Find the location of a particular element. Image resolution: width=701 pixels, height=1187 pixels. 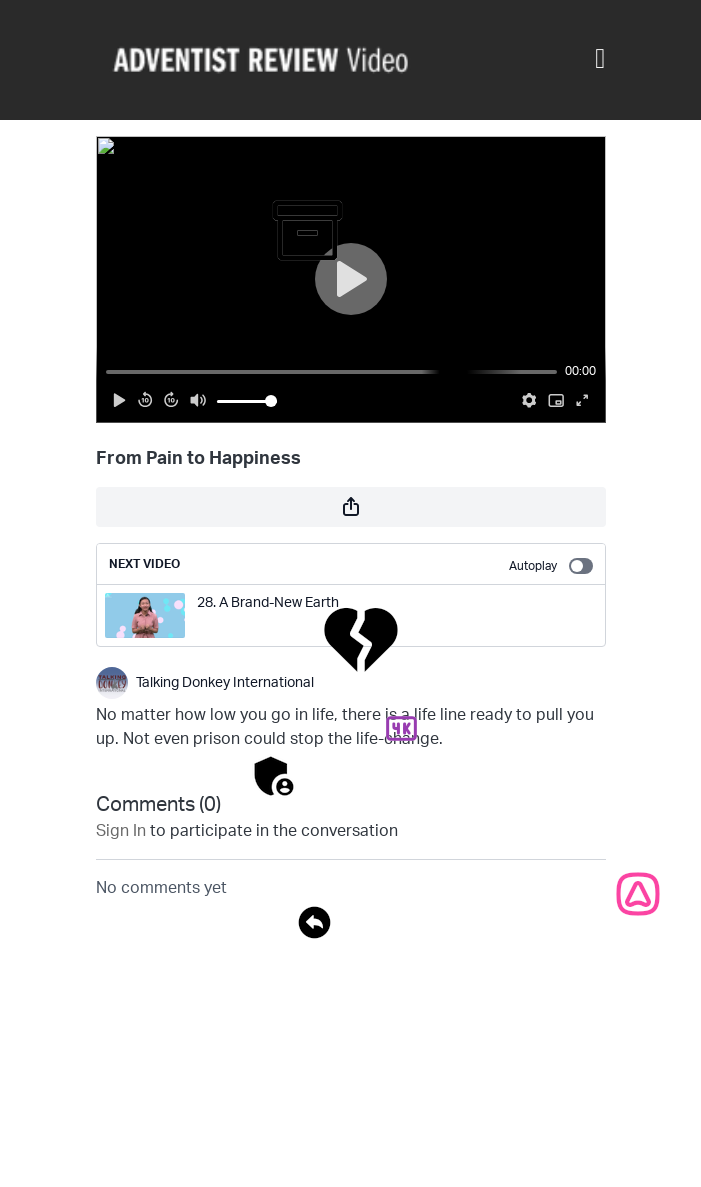

undo the last action is located at coordinates (314, 922).